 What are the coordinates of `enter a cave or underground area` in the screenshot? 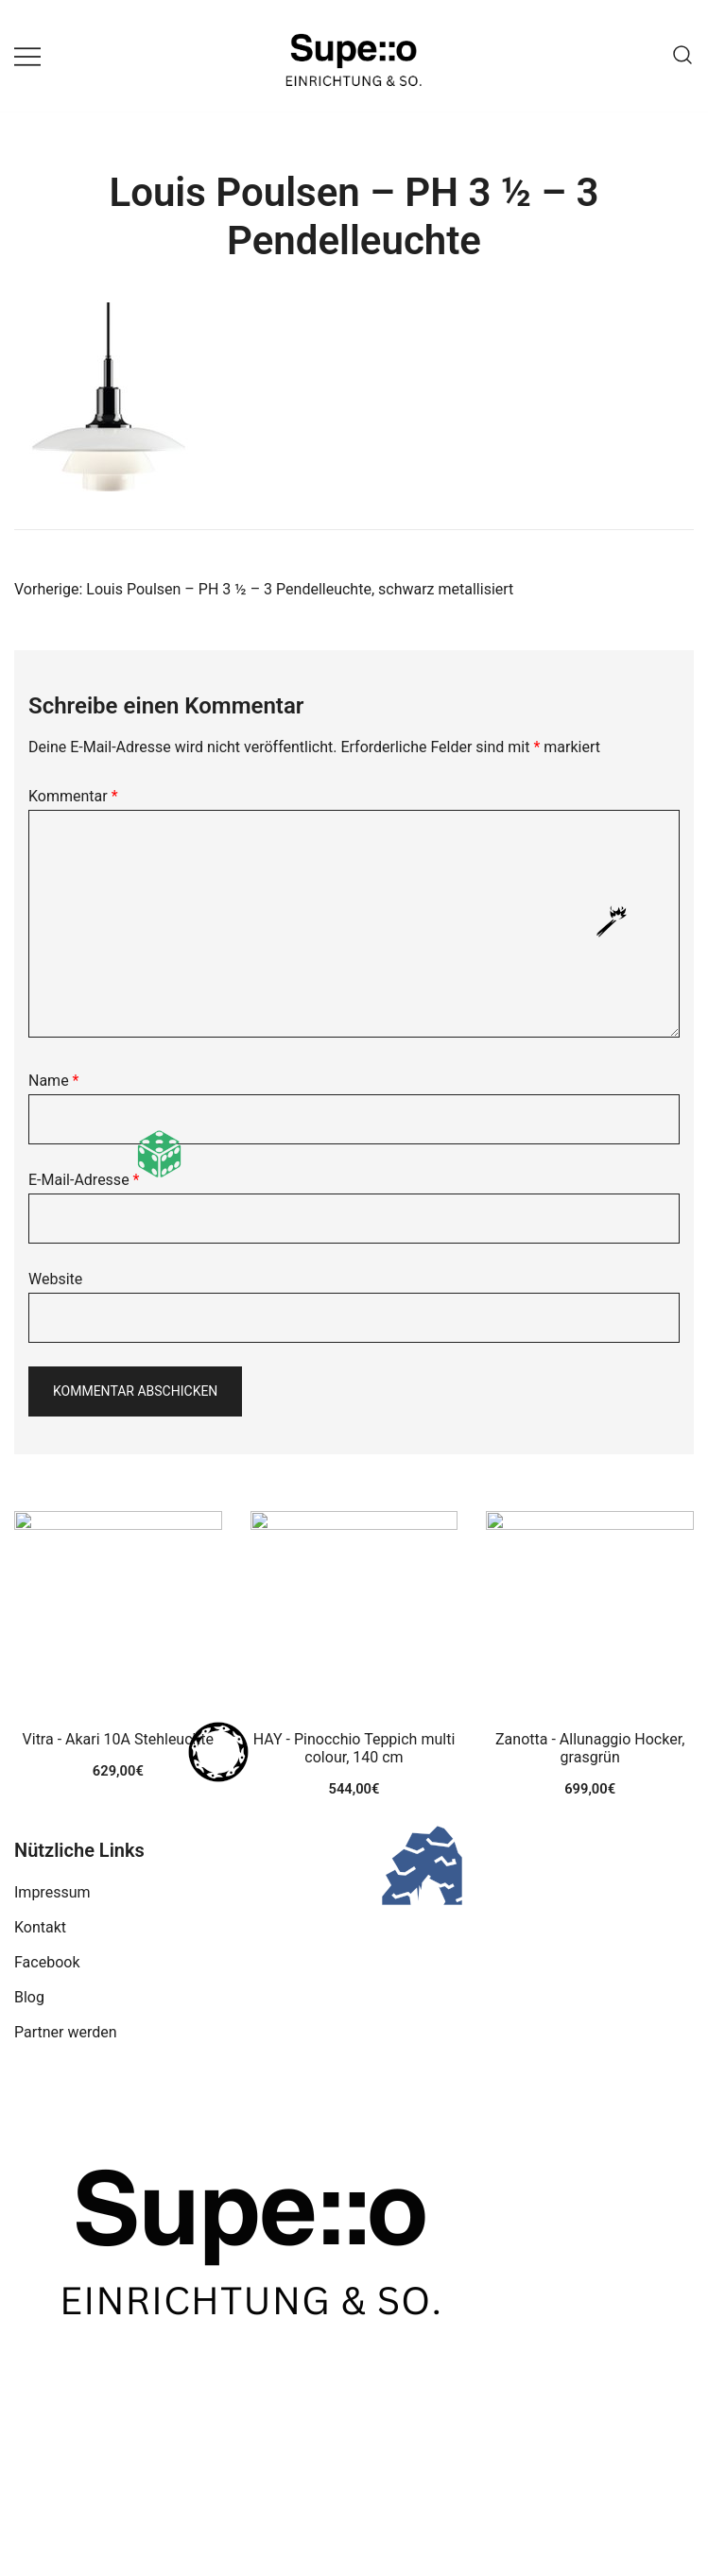 It's located at (422, 1864).